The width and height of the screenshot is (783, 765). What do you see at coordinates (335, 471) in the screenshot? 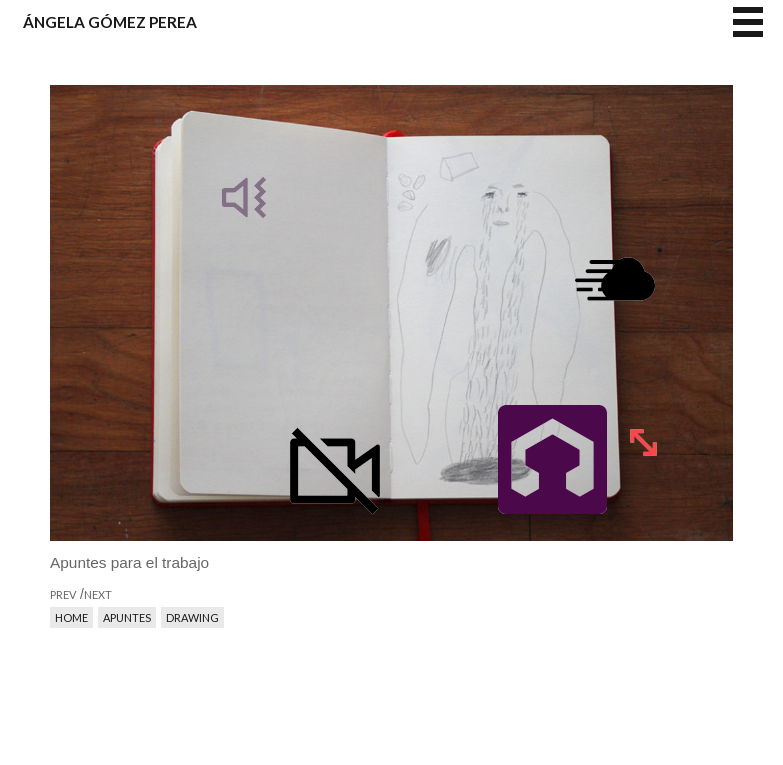
I see `turn off camera during a video call` at bounding box center [335, 471].